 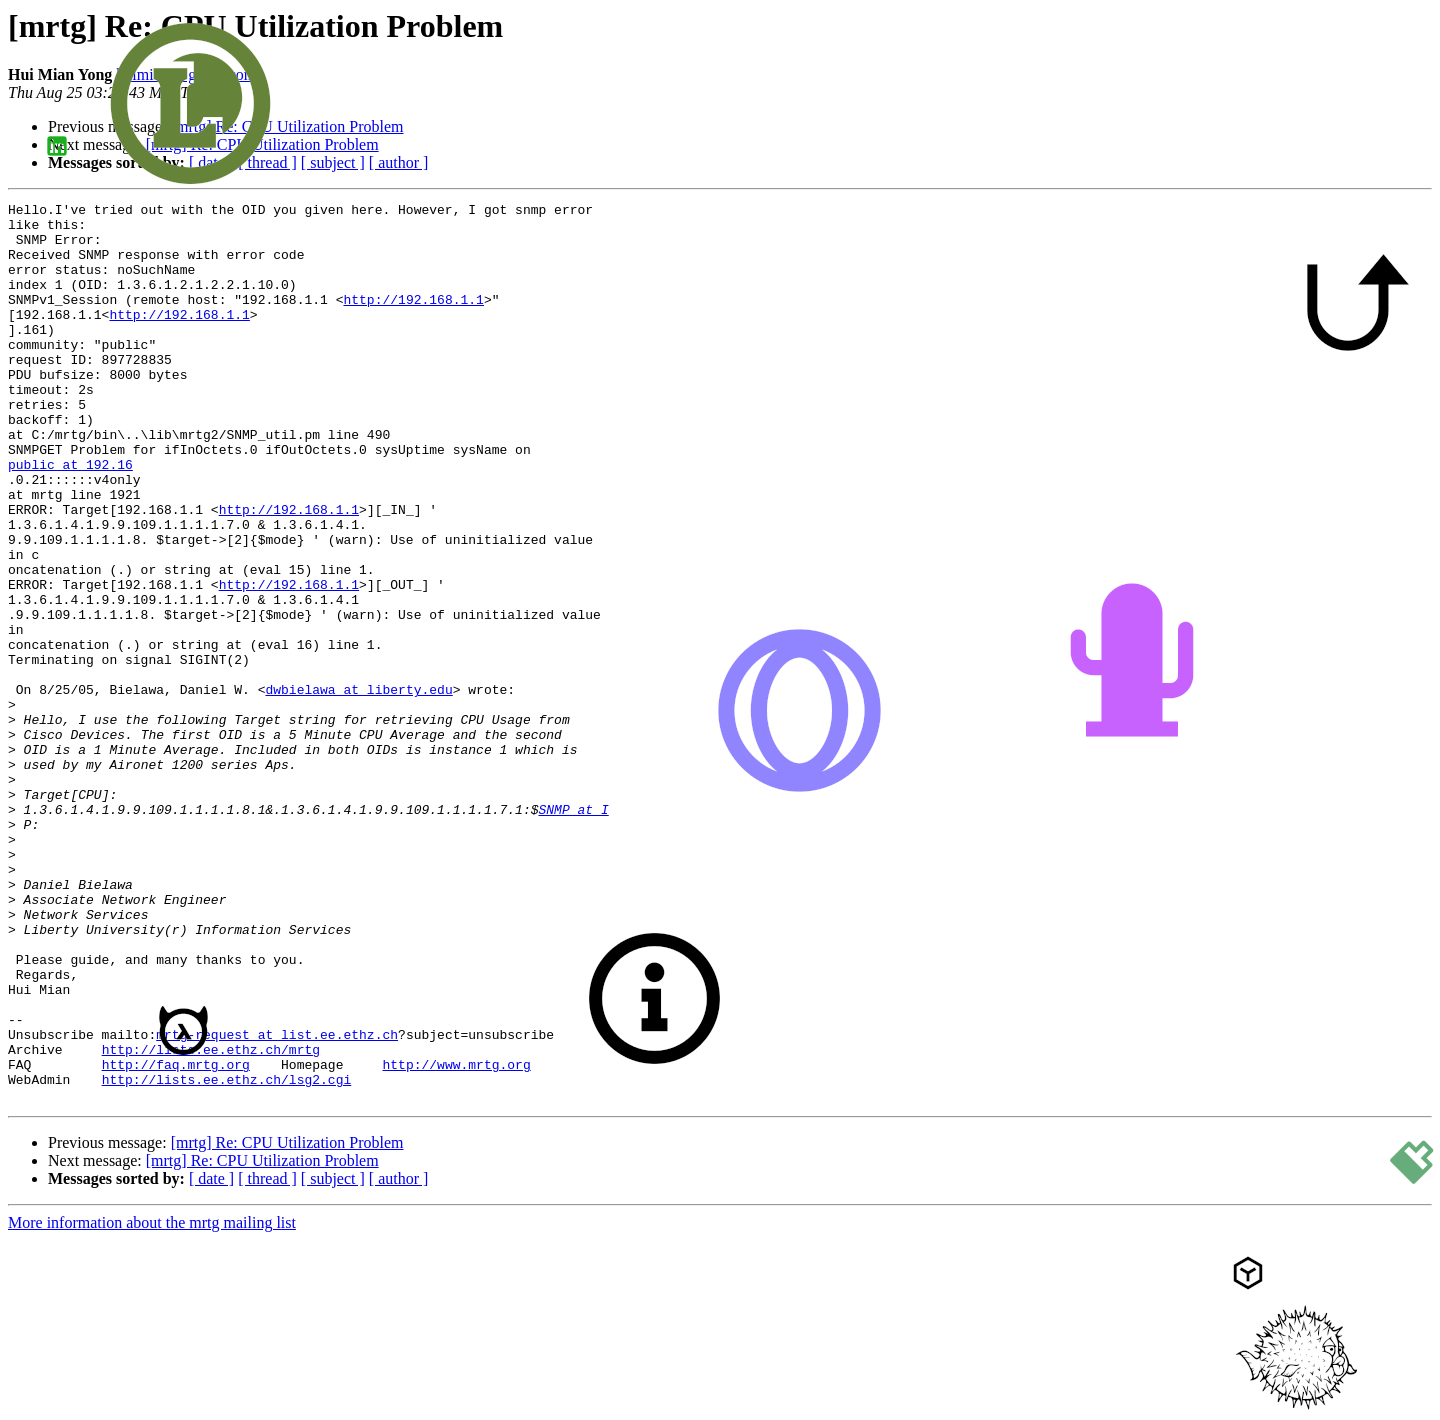 I want to click on E.Leclerc brand logo, so click(x=190, y=103).